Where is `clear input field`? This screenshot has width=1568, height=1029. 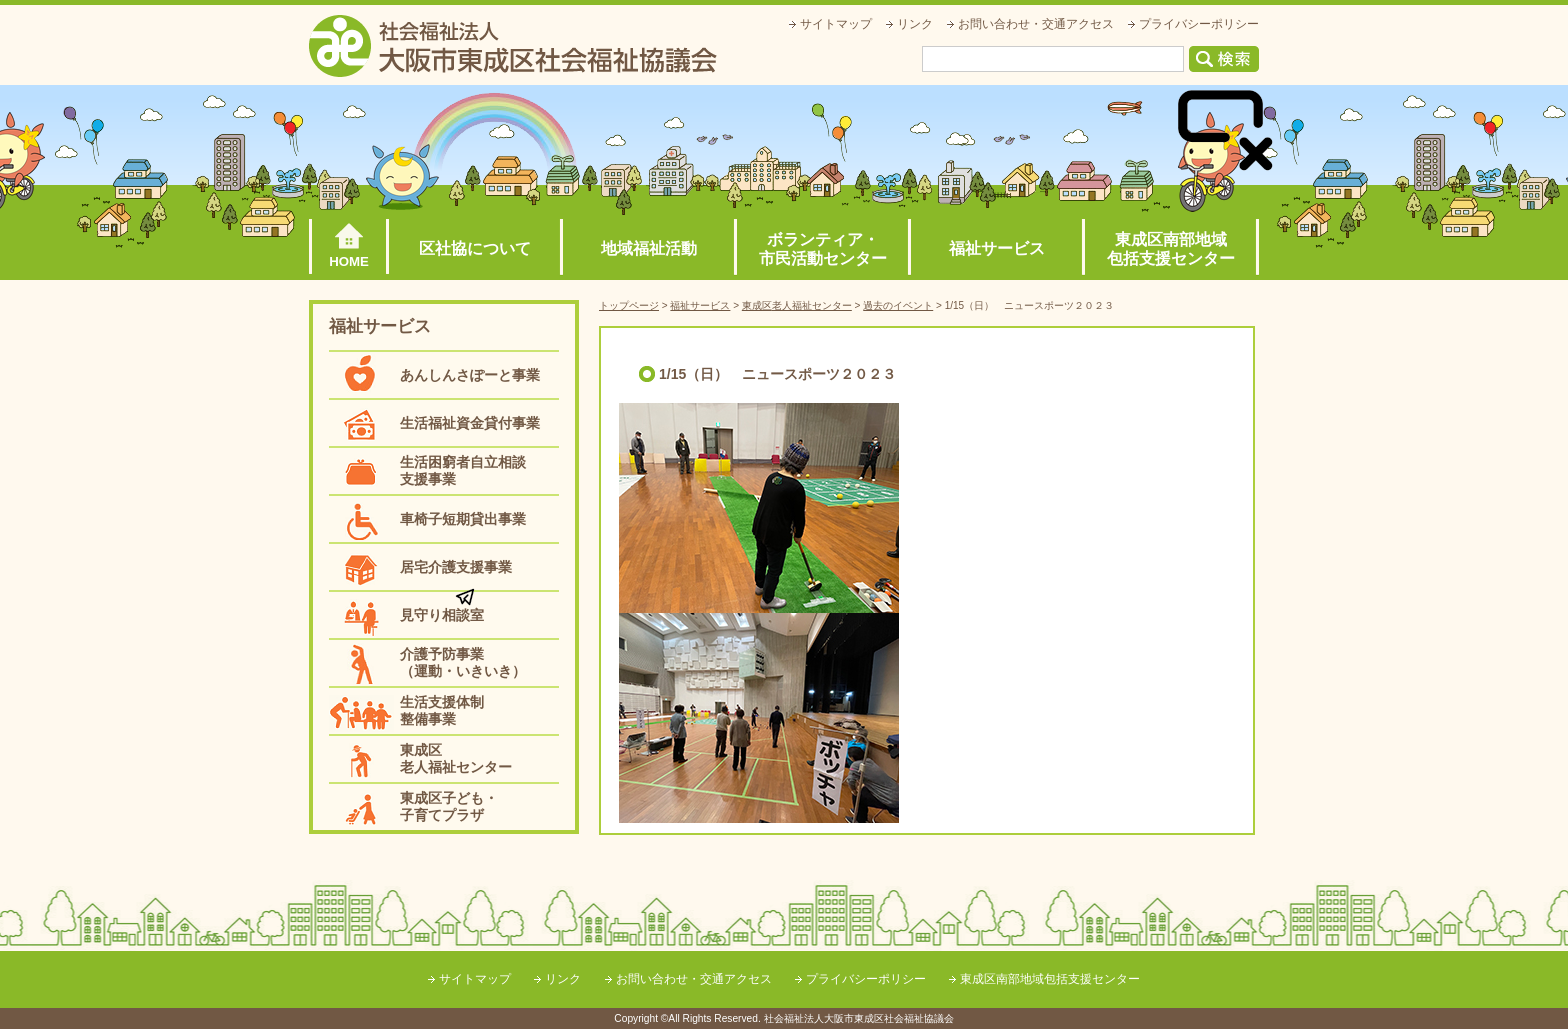
clear input field is located at coordinates (1220, 118).